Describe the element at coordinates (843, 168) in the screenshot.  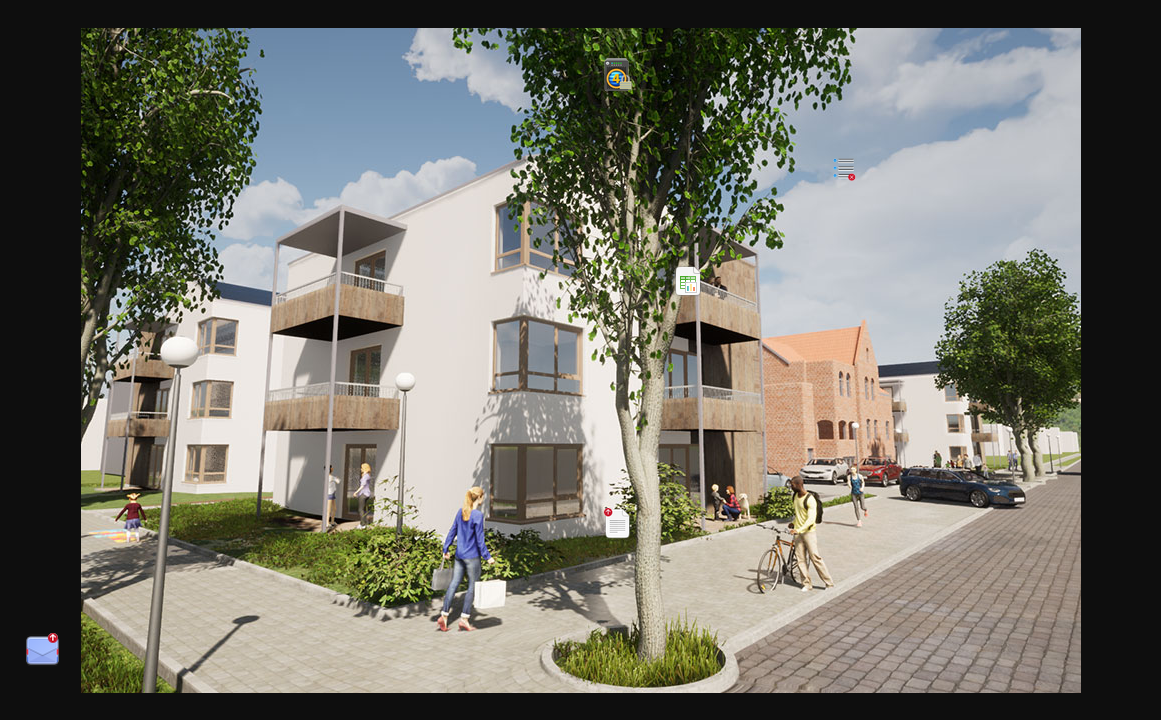
I see `remove an item from the list` at that location.